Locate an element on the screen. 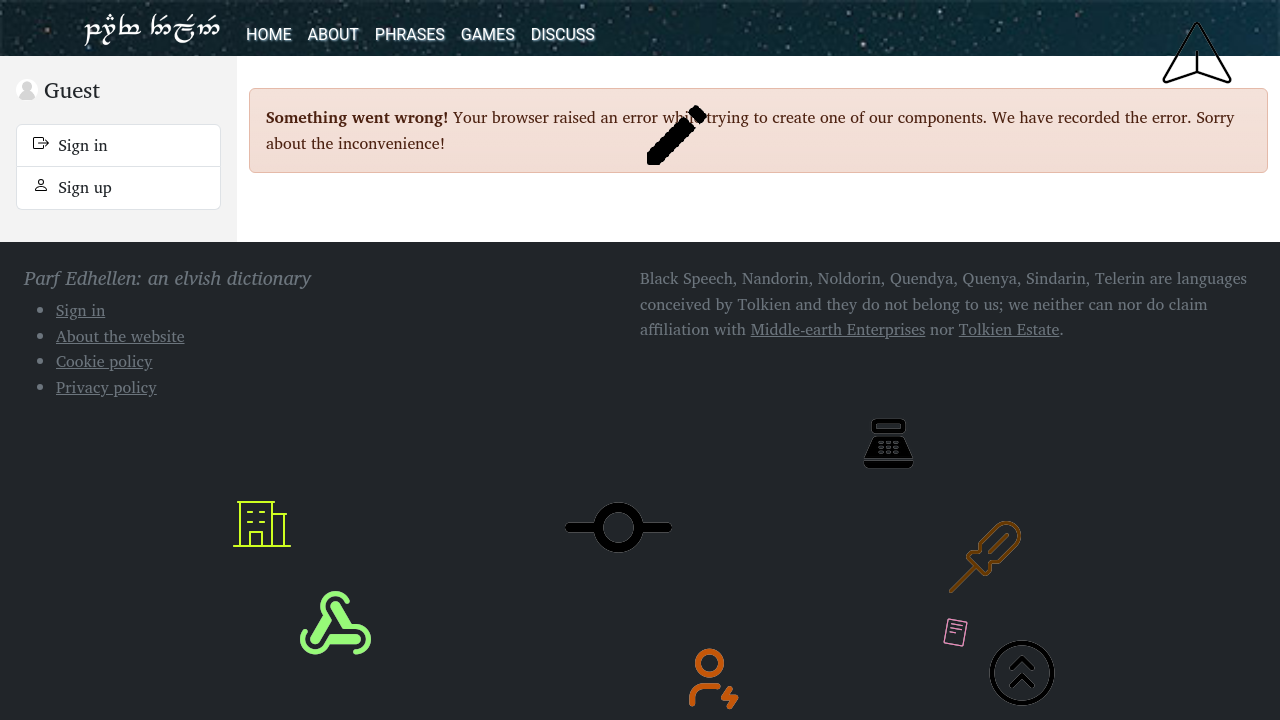 Image resolution: width=1280 pixels, height=720 pixels. send a message is located at coordinates (1197, 54).